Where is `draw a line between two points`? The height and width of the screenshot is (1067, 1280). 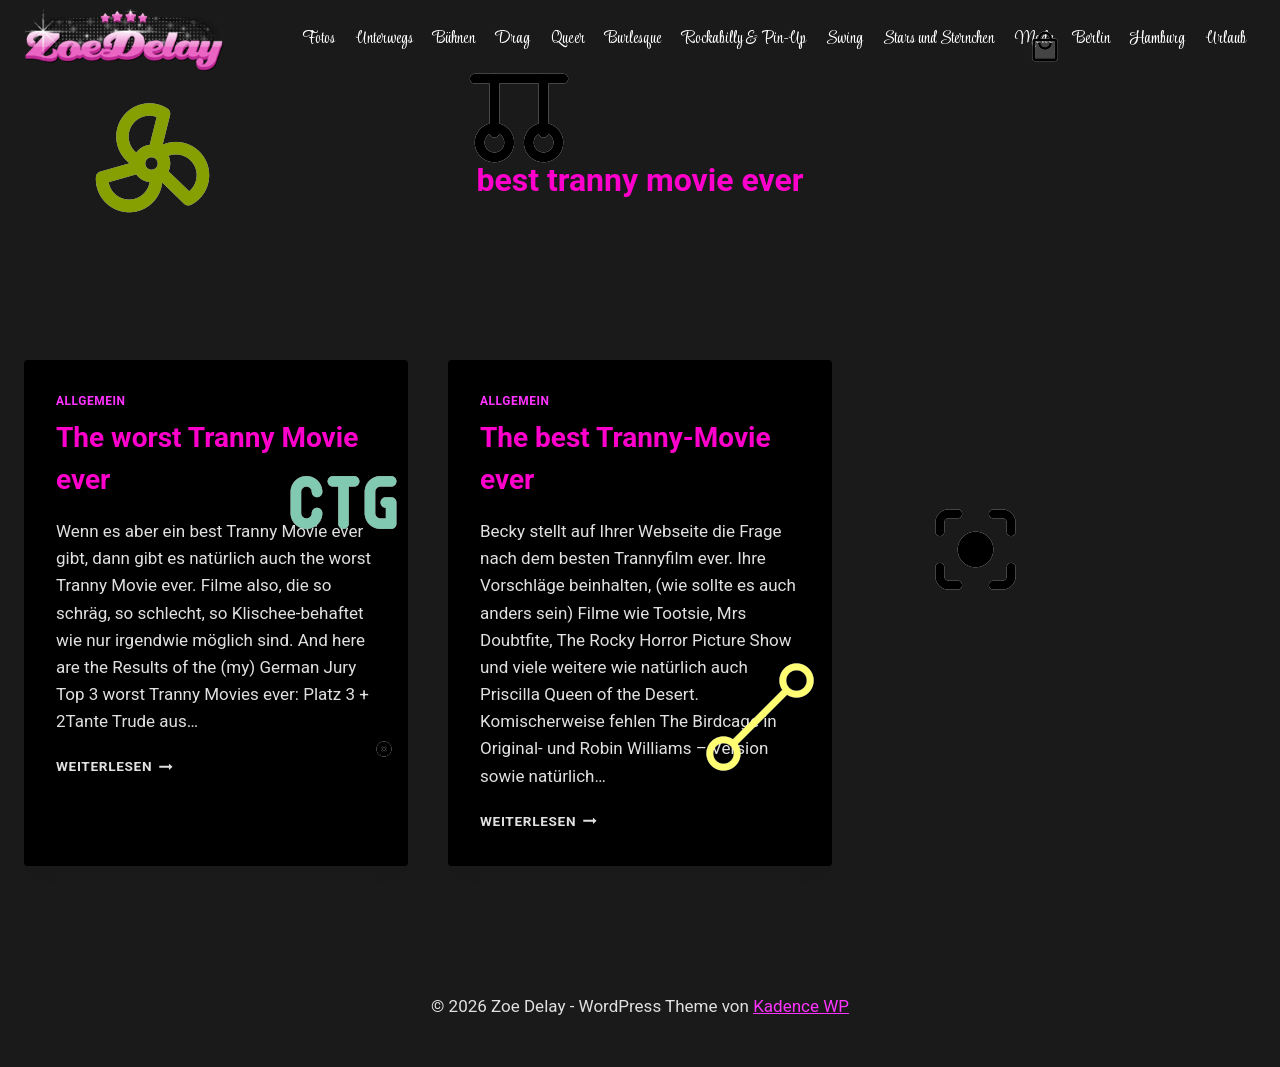 draw a line between two points is located at coordinates (760, 717).